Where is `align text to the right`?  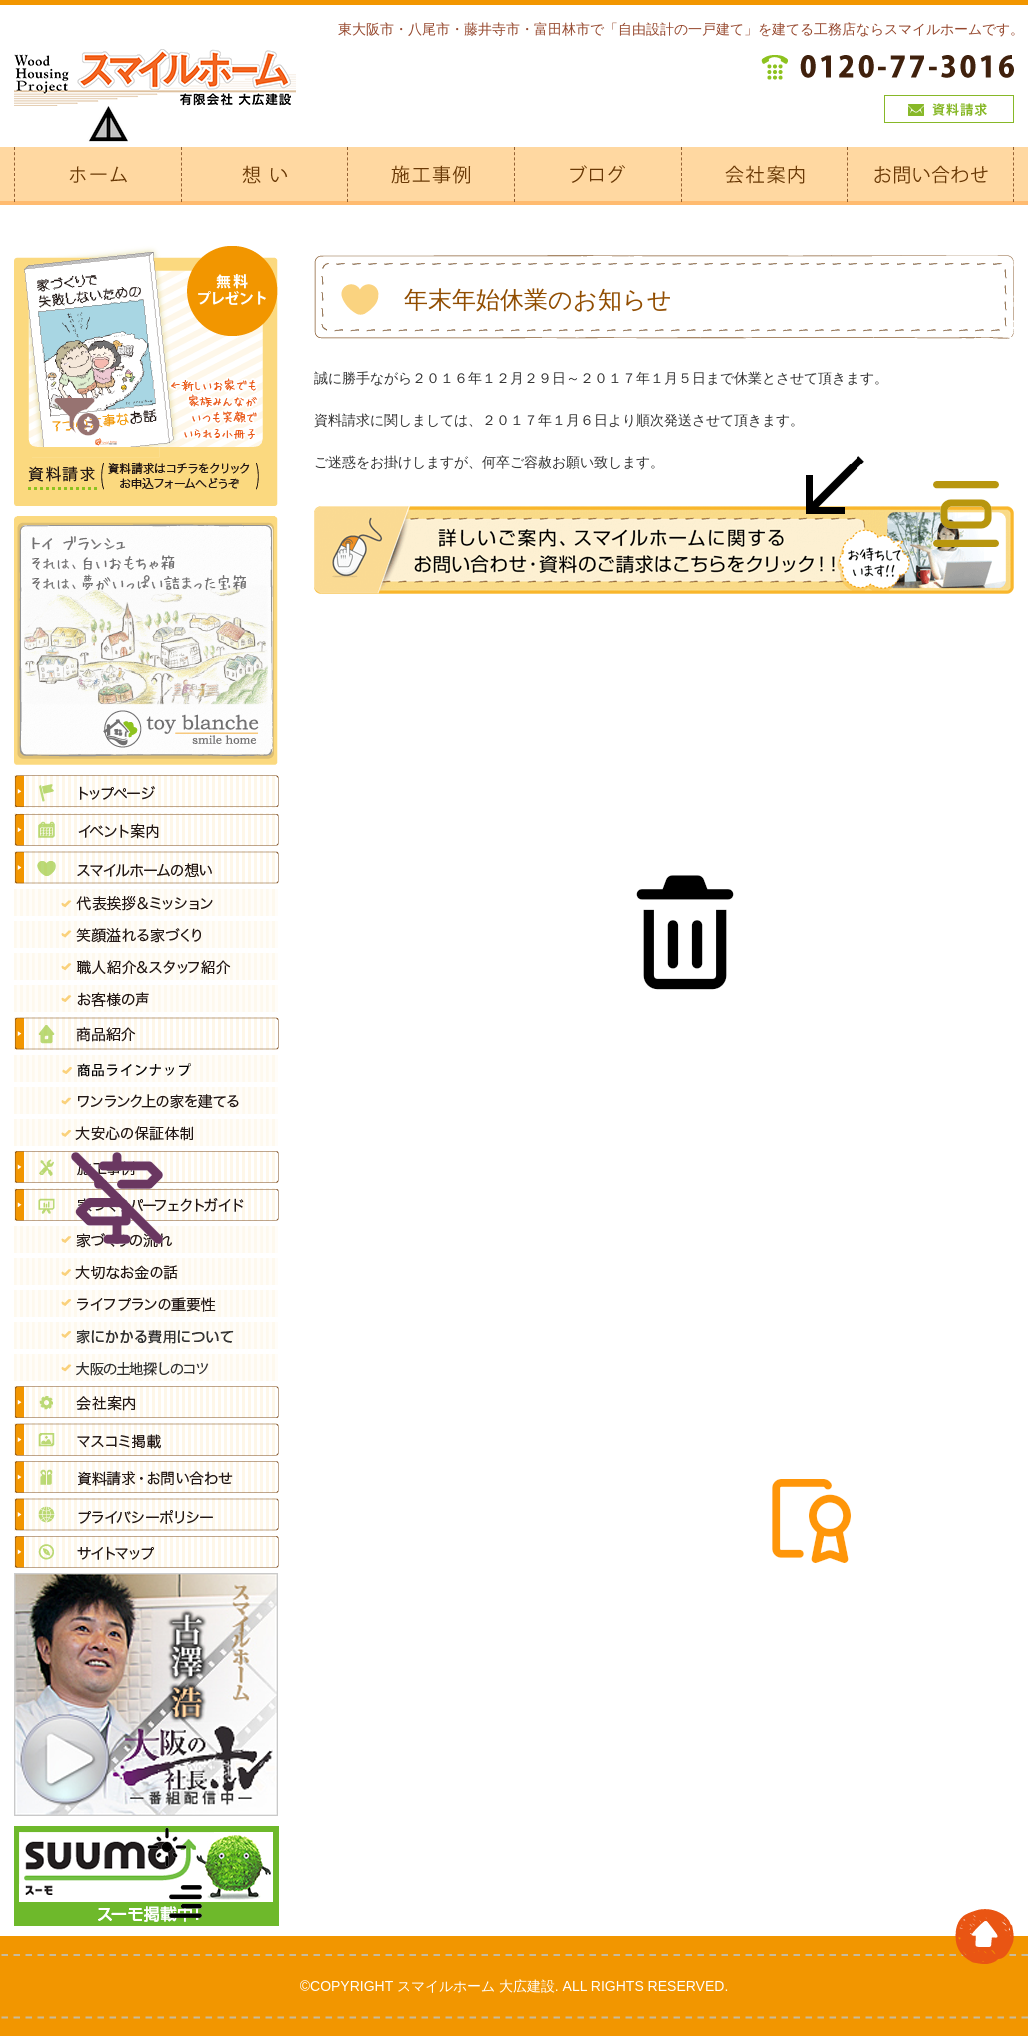
align text to the right is located at coordinates (185, 1901).